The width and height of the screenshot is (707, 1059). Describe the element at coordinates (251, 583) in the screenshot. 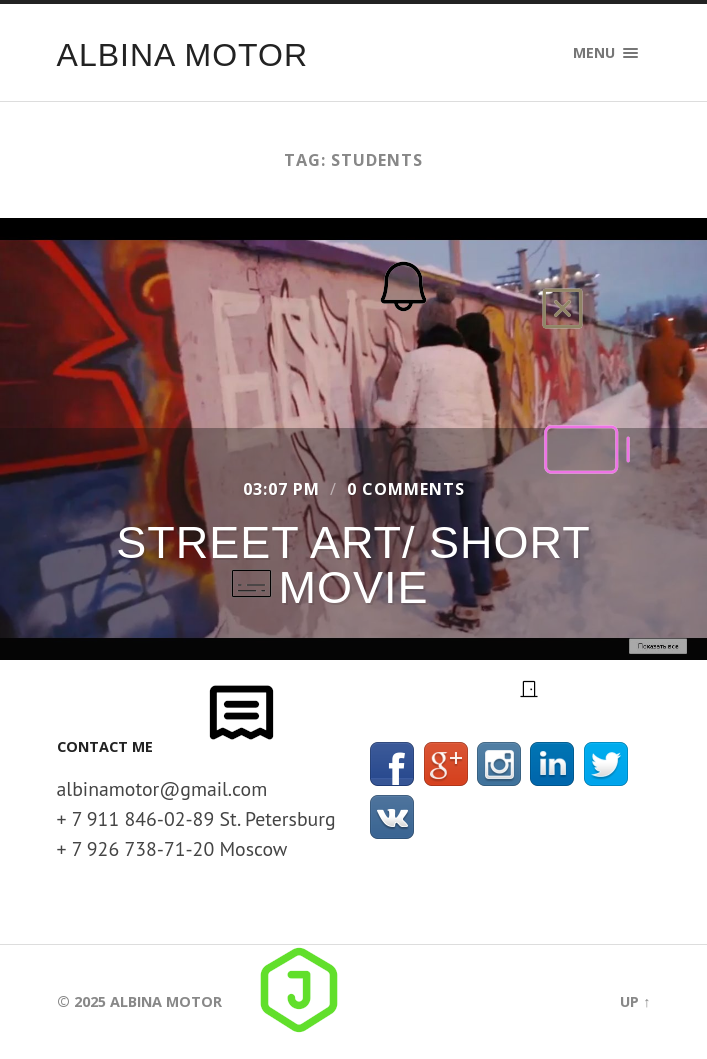

I see `enable subtitles or closed captions` at that location.